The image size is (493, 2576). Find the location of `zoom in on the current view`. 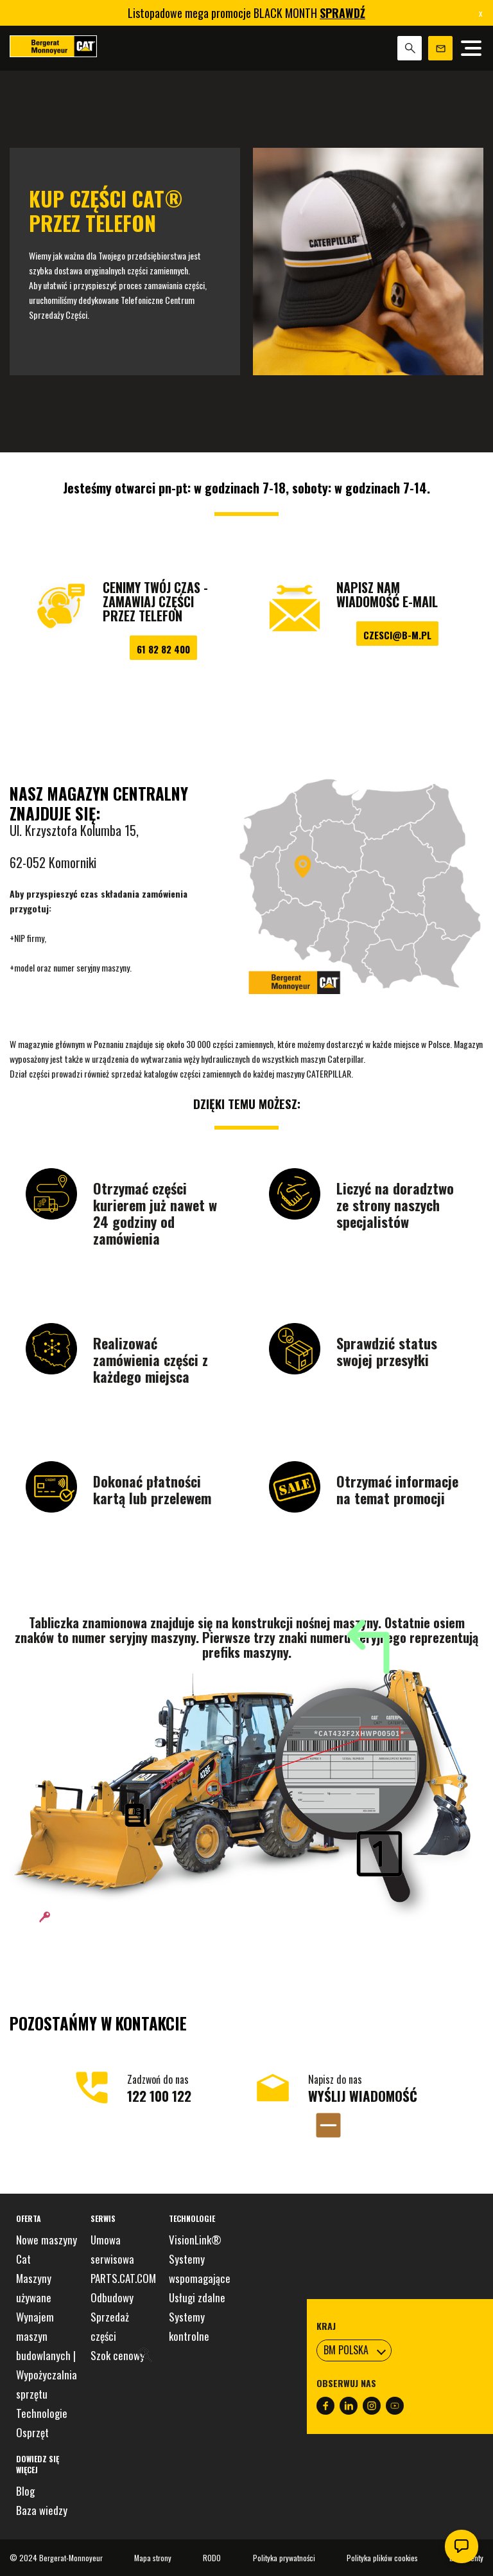

zoom in on the current view is located at coordinates (145, 2355).